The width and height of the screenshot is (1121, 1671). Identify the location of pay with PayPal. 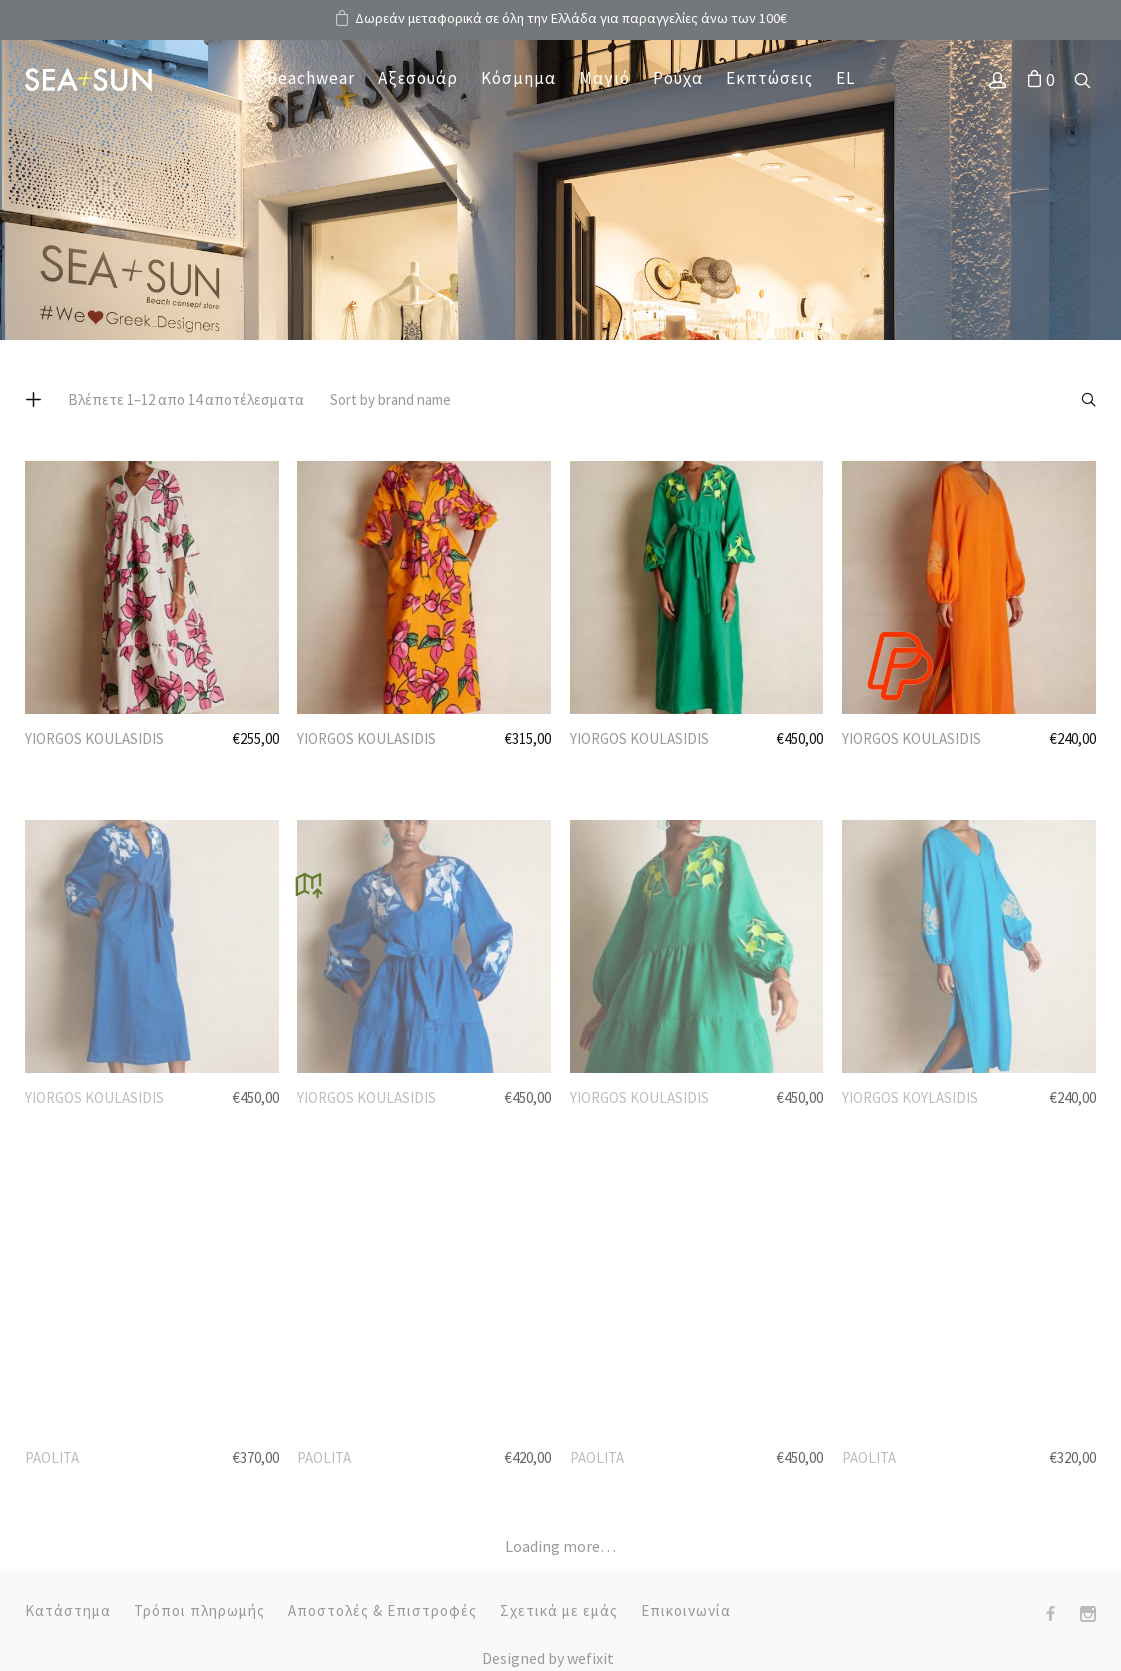
(899, 666).